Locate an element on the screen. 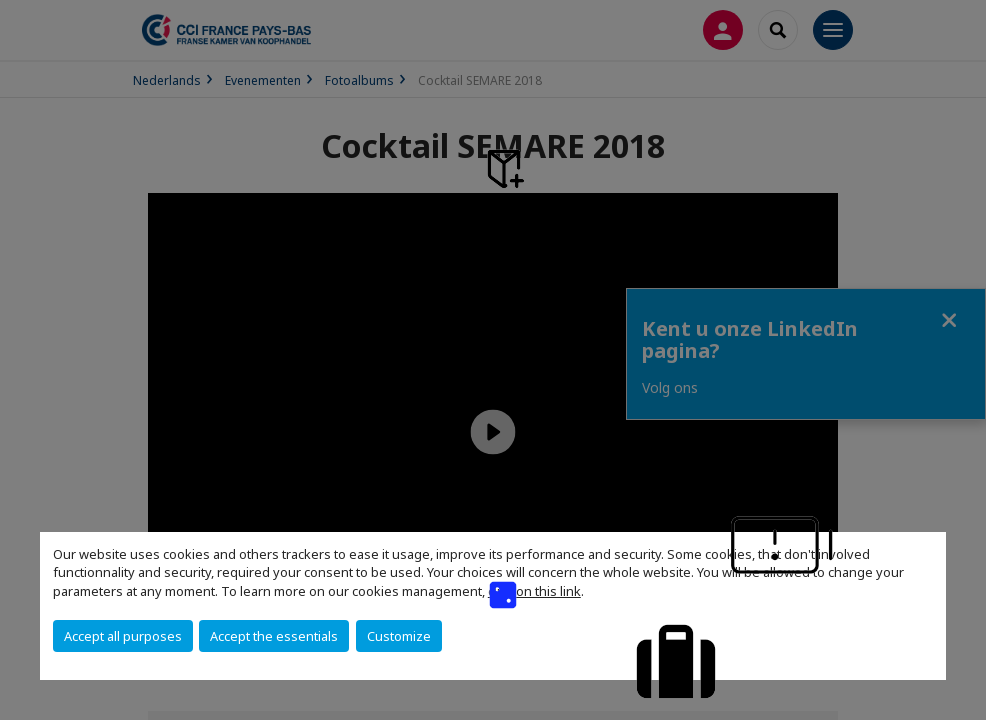 The width and height of the screenshot is (986, 720). indicates low battery warning is located at coordinates (780, 545).